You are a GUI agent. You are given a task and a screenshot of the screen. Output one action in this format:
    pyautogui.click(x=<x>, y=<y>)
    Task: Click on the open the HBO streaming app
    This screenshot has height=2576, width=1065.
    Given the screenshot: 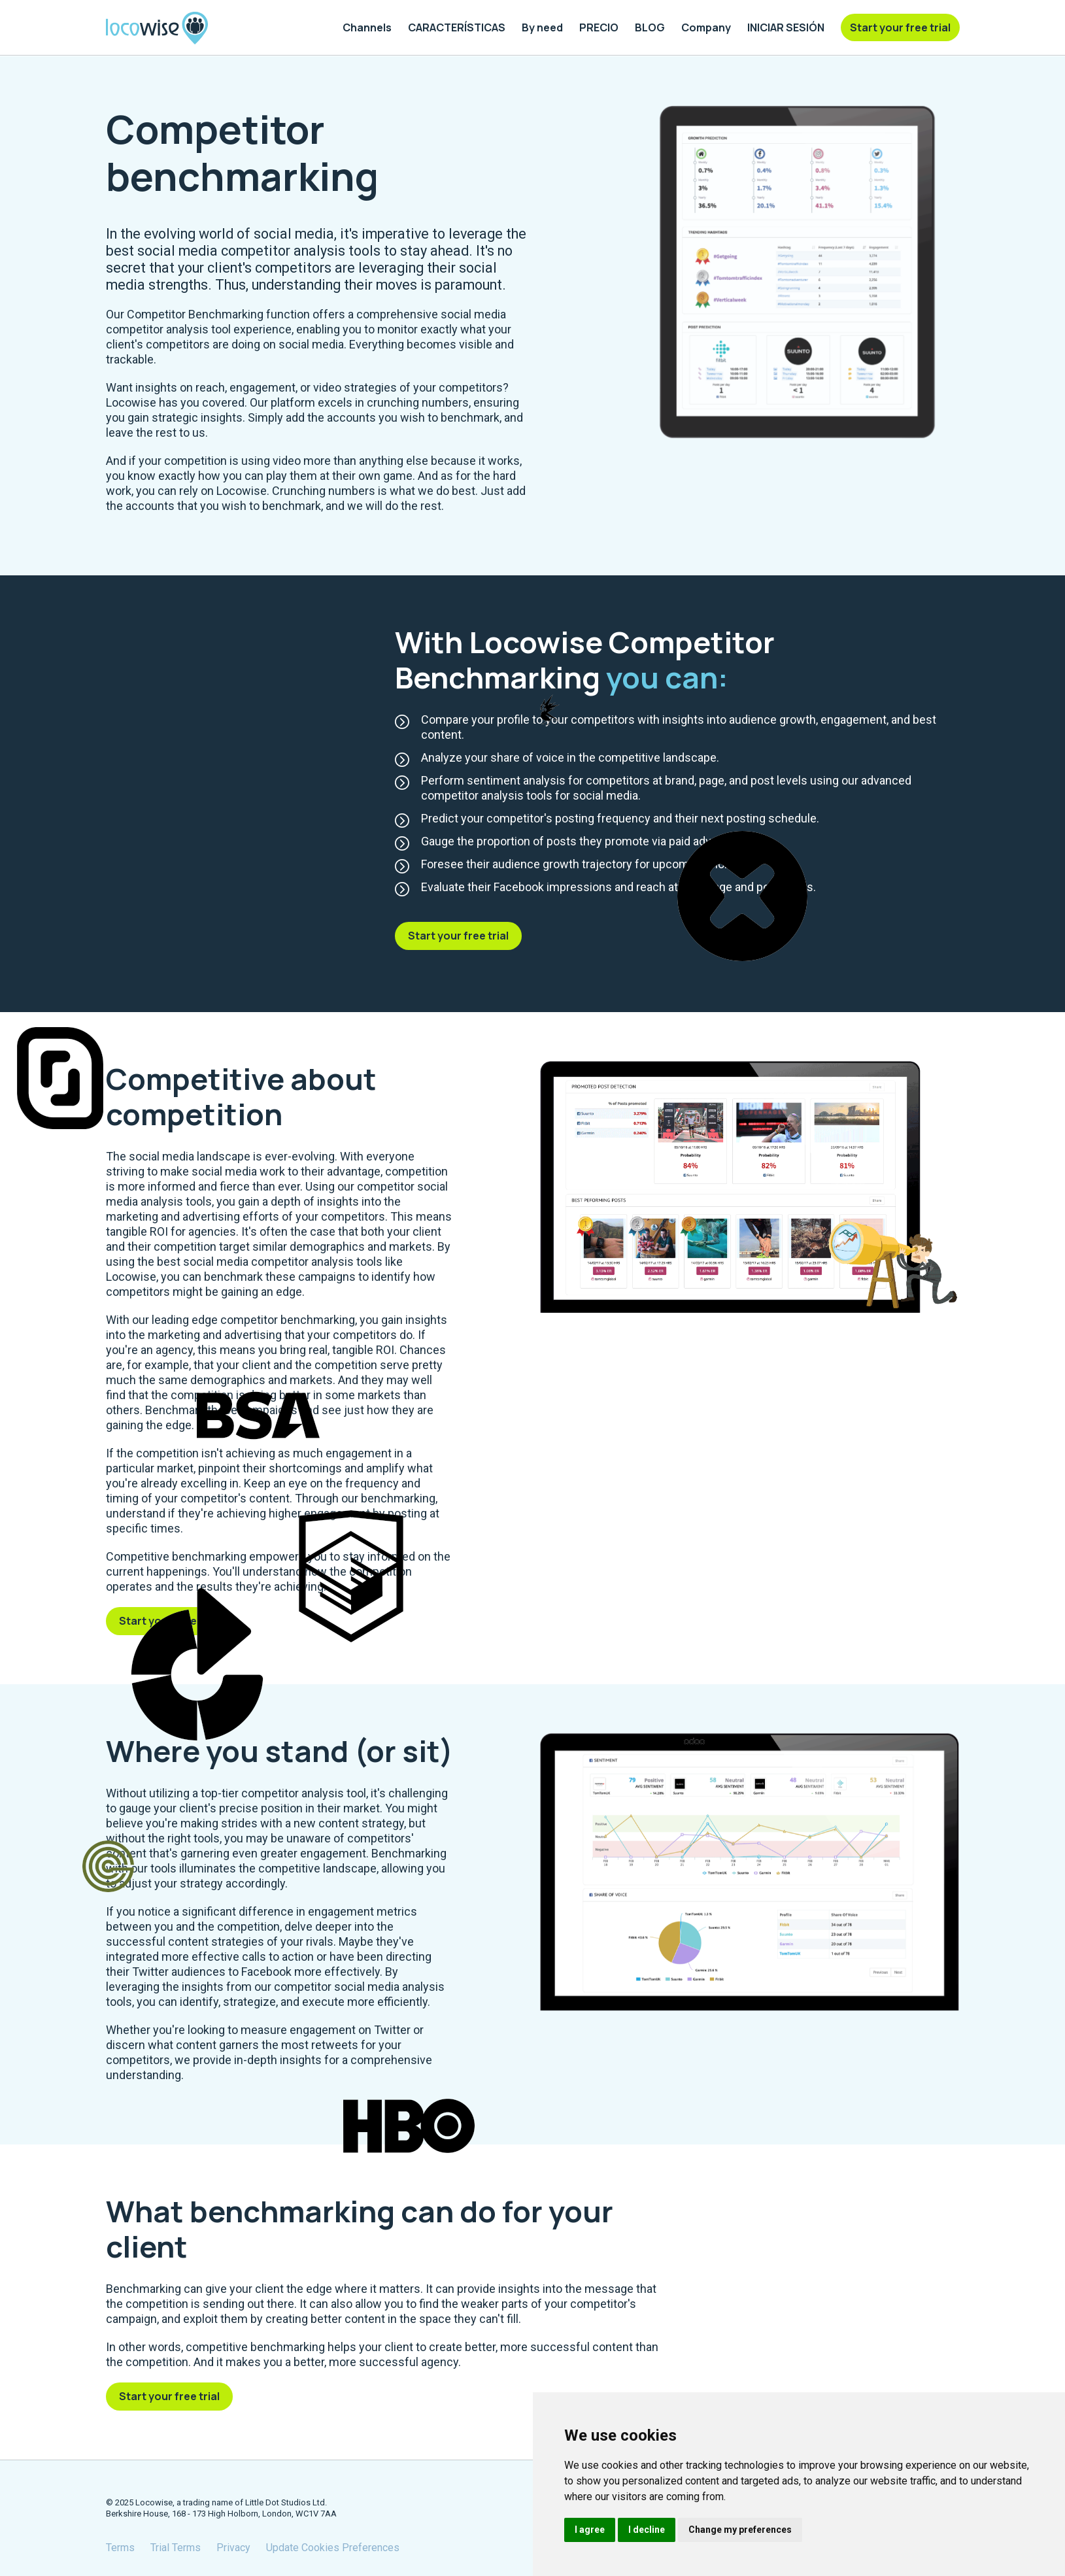 What is the action you would take?
    pyautogui.click(x=409, y=2126)
    